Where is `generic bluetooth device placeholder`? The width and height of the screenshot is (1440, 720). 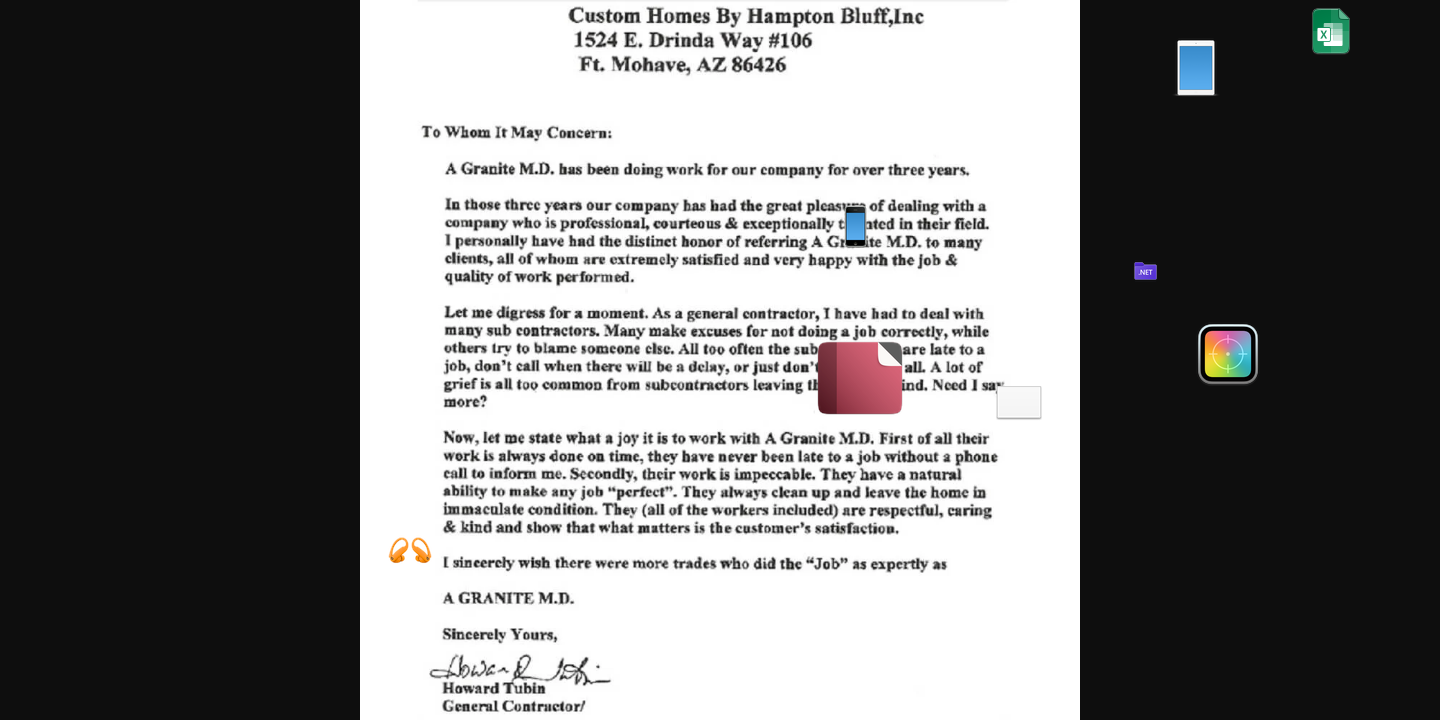
generic bluetooth device placeholder is located at coordinates (1019, 402).